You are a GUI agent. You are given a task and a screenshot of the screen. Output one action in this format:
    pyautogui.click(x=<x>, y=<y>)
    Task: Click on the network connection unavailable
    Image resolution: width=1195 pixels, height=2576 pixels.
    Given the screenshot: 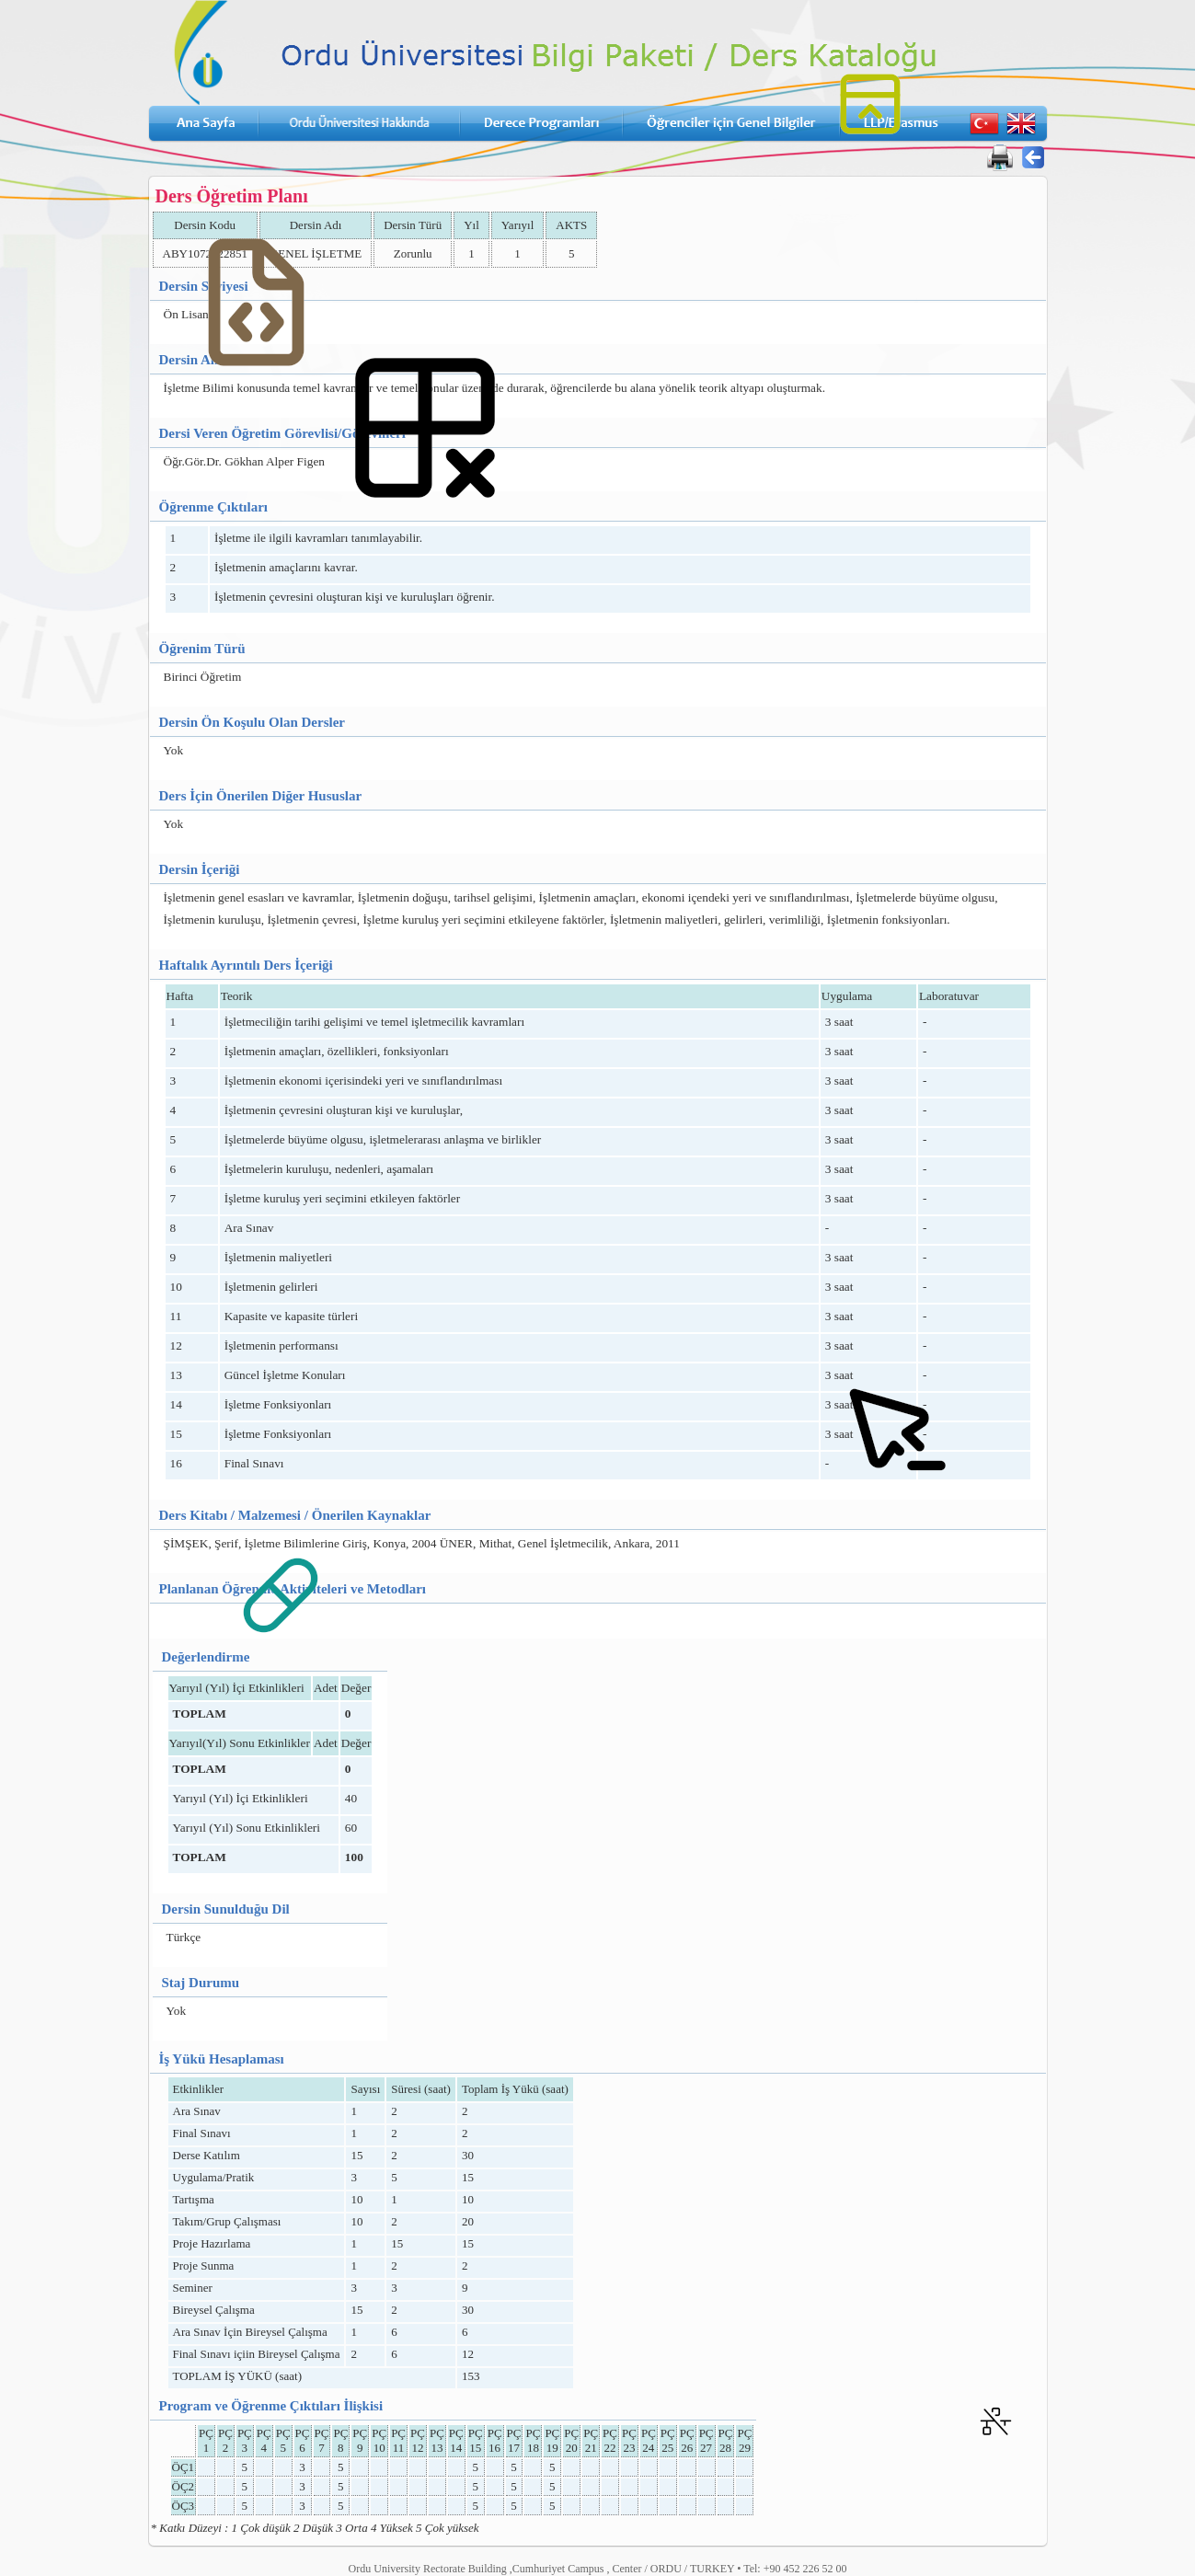 What is the action you would take?
    pyautogui.click(x=995, y=2421)
    